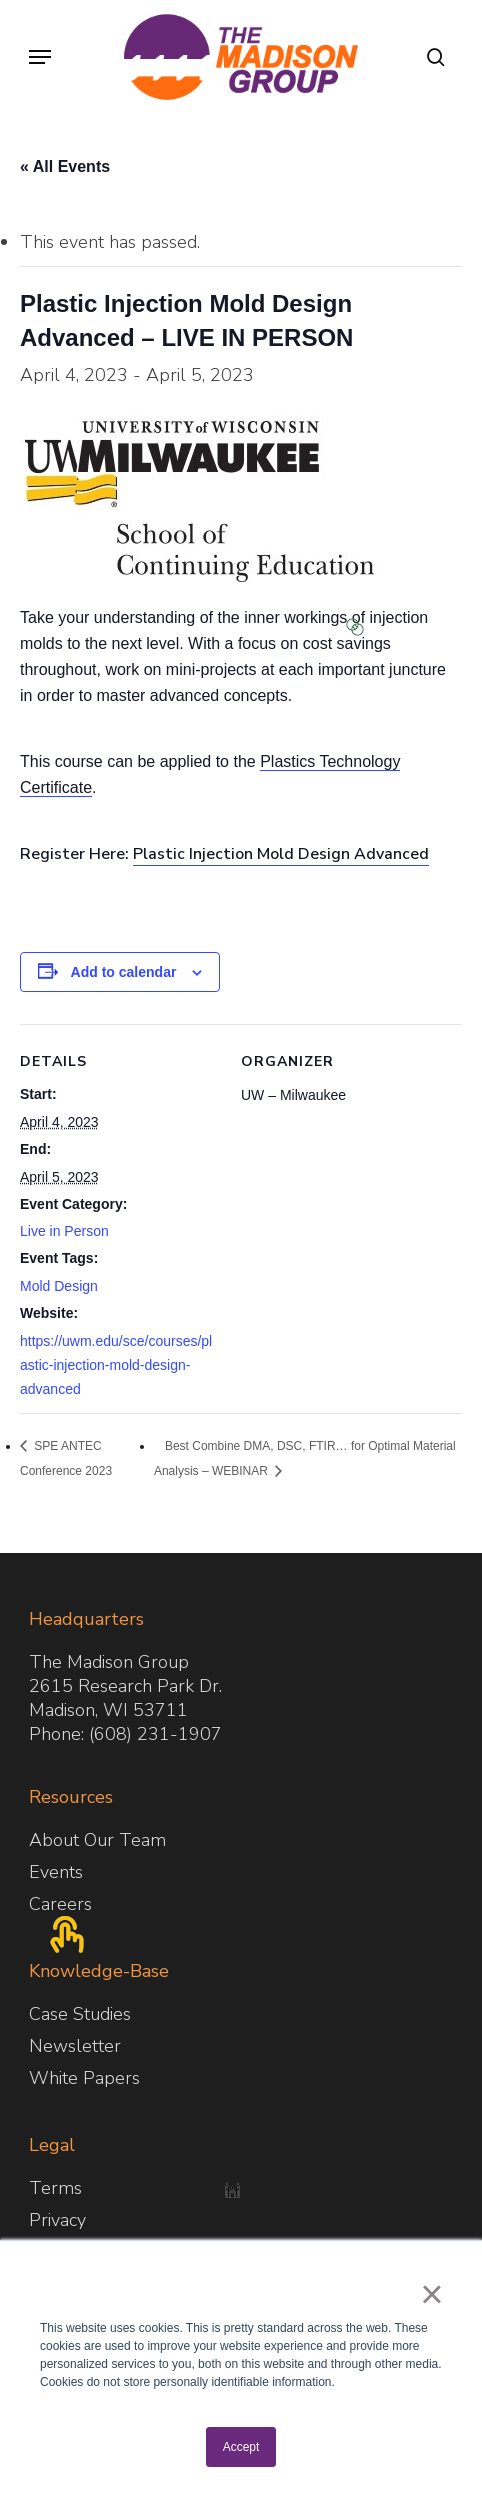  Describe the element at coordinates (355, 627) in the screenshot. I see `intersect or merge two shapes` at that location.